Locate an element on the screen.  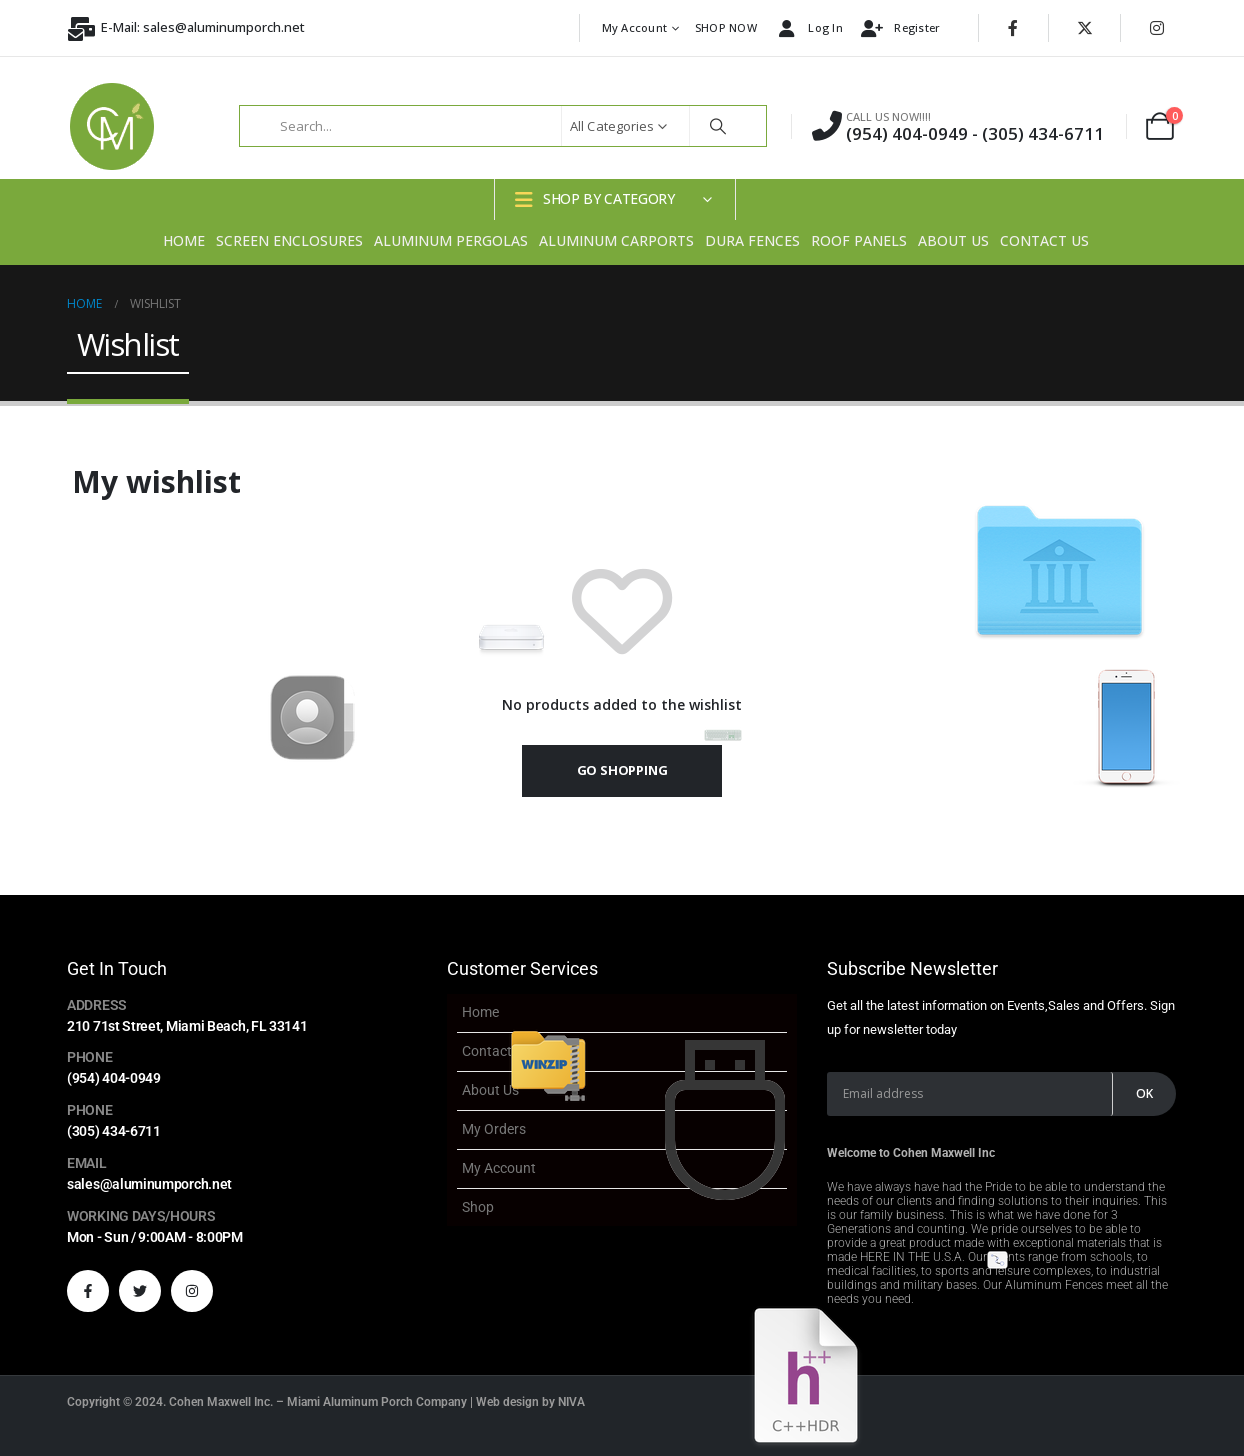
a C++ header file is located at coordinates (806, 1378).